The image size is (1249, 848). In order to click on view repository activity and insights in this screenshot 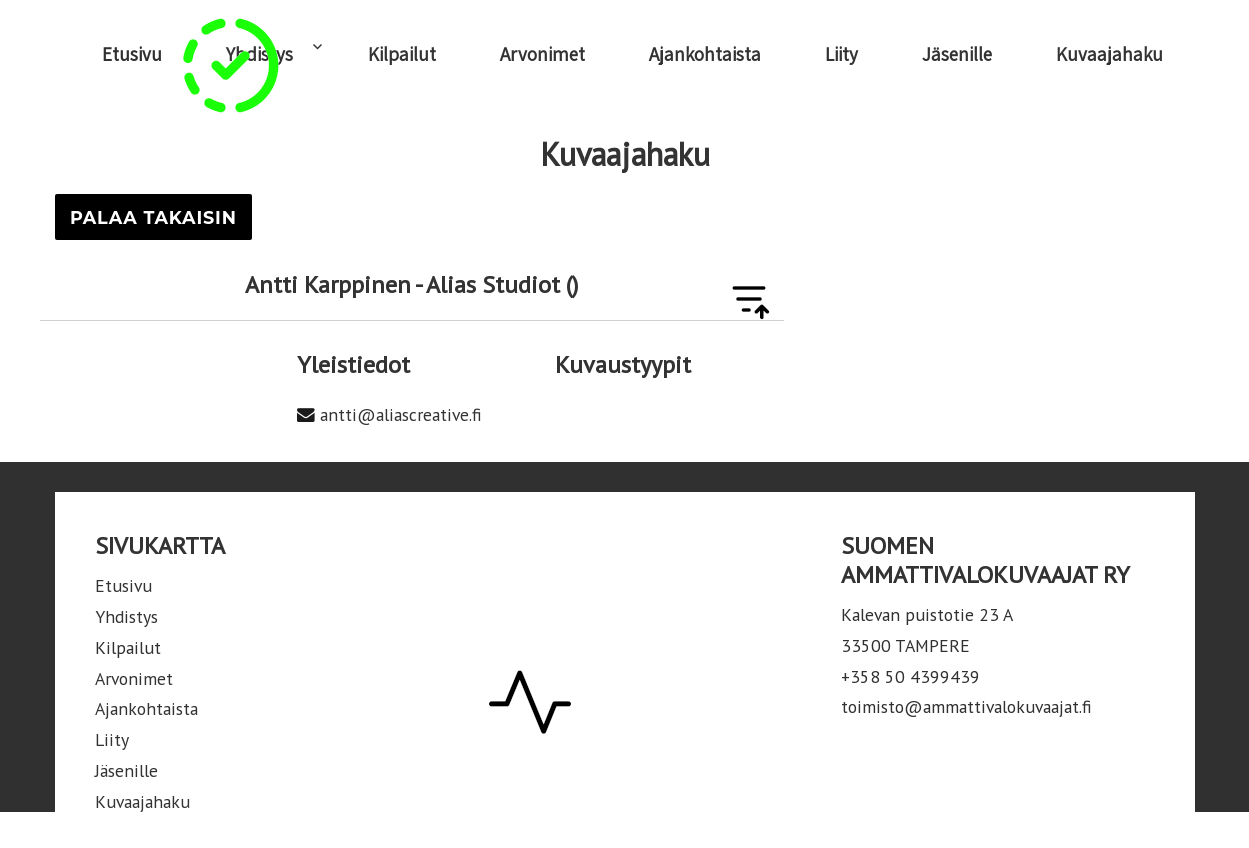, I will do `click(530, 703)`.